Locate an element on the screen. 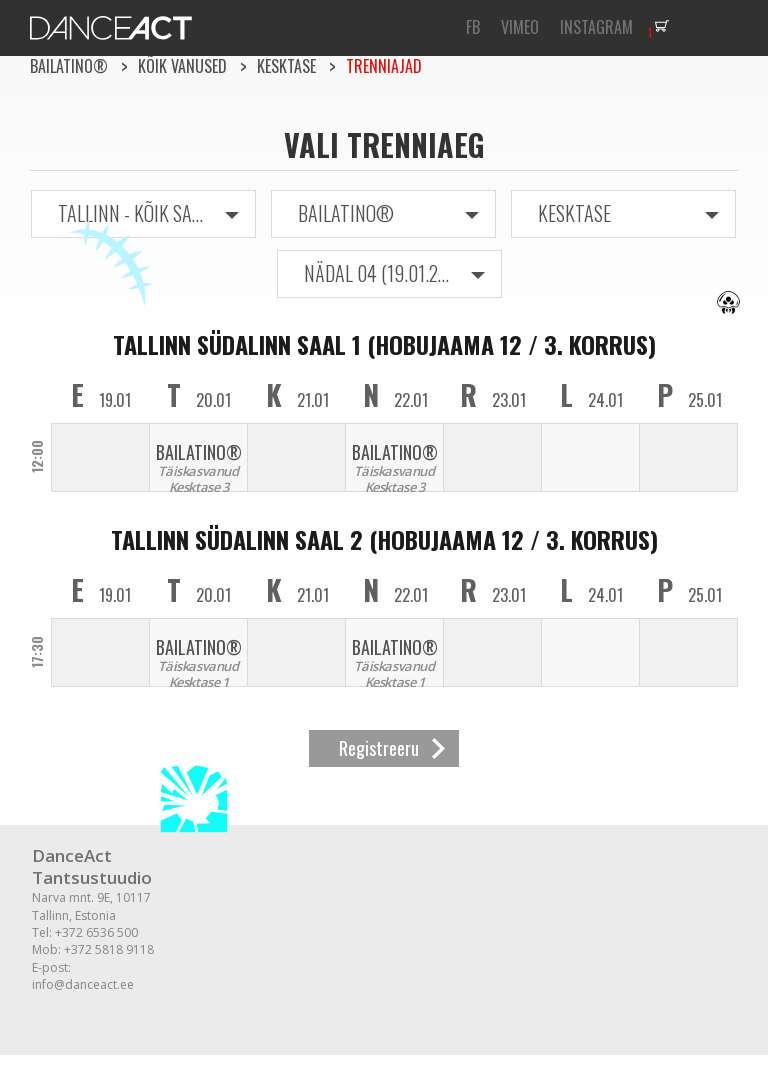  indicates a powerful attack or ground-smashing ability is located at coordinates (194, 799).